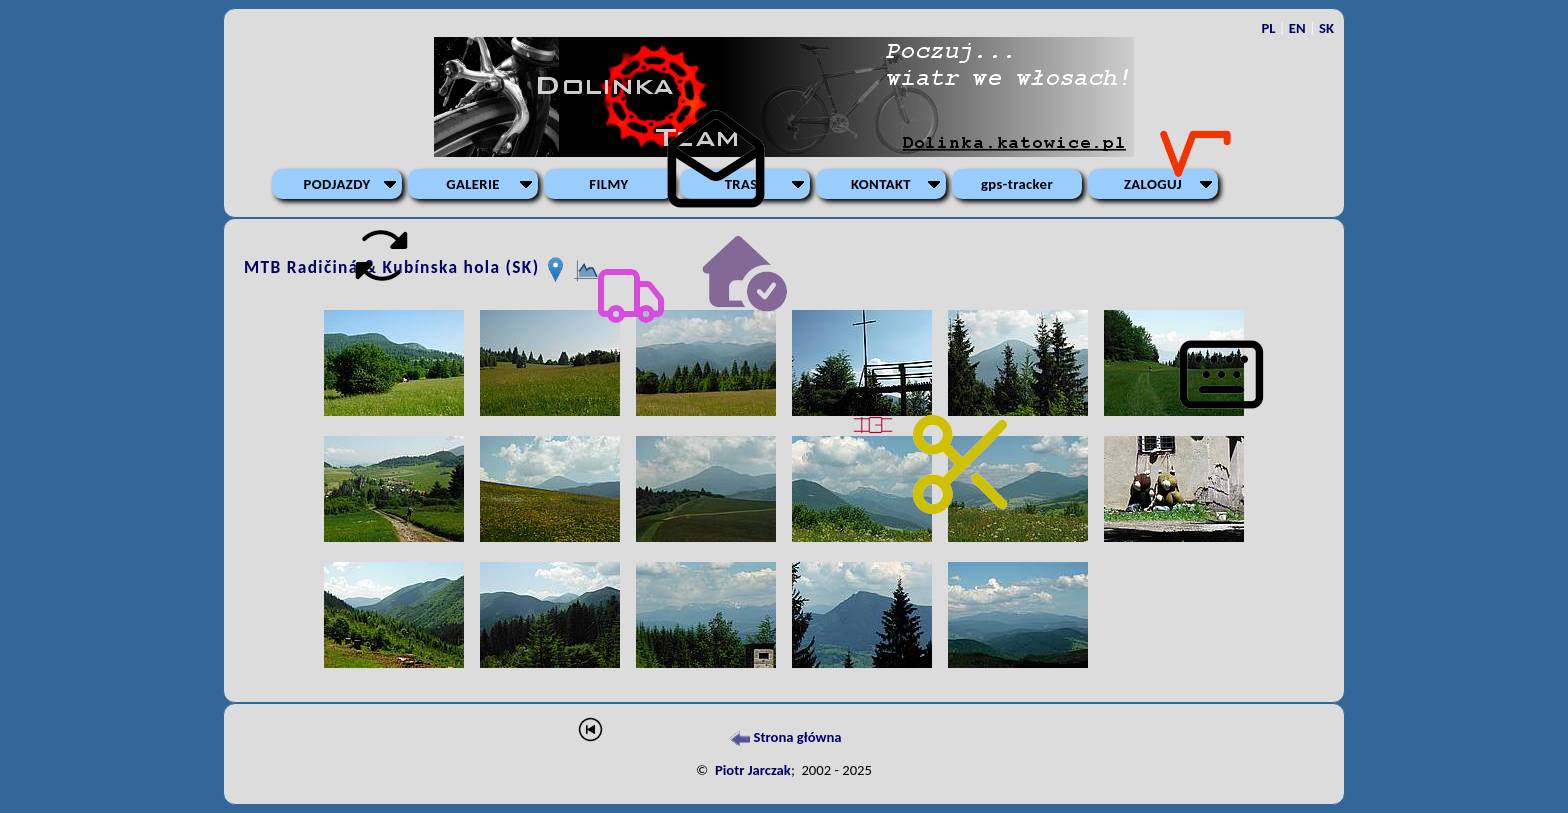 The width and height of the screenshot is (1568, 813). Describe the element at coordinates (590, 729) in the screenshot. I see `skip to previous track` at that location.